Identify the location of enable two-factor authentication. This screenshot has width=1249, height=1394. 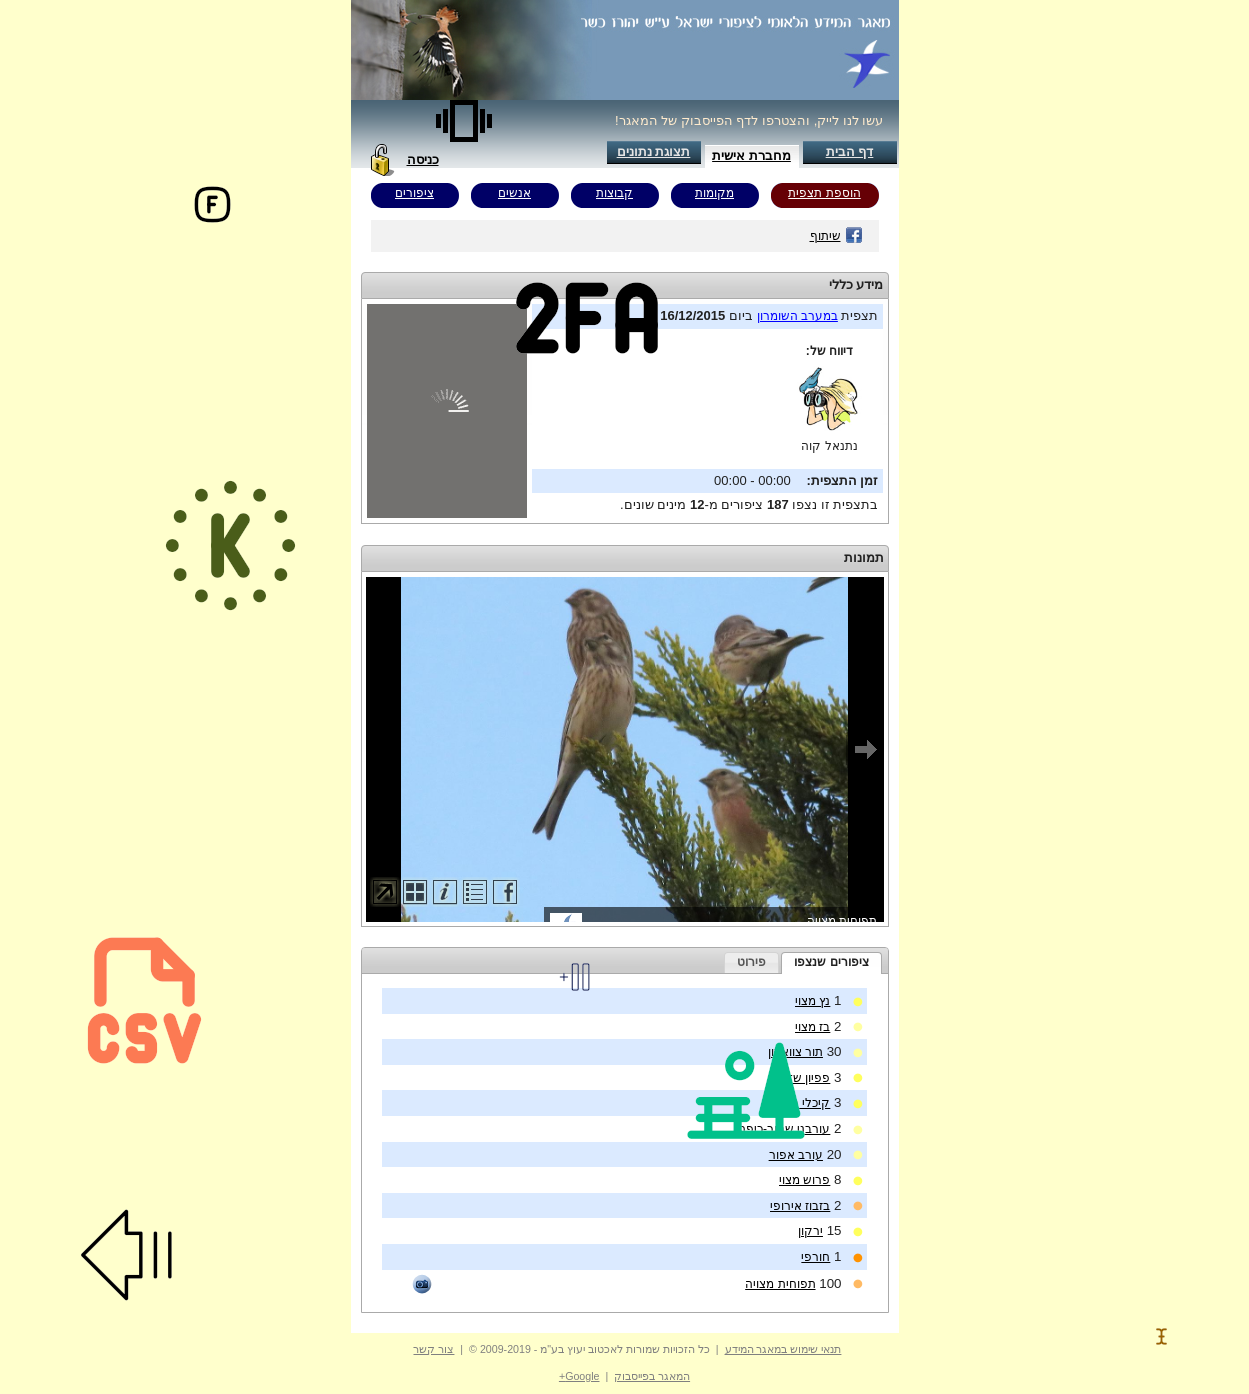
(587, 318).